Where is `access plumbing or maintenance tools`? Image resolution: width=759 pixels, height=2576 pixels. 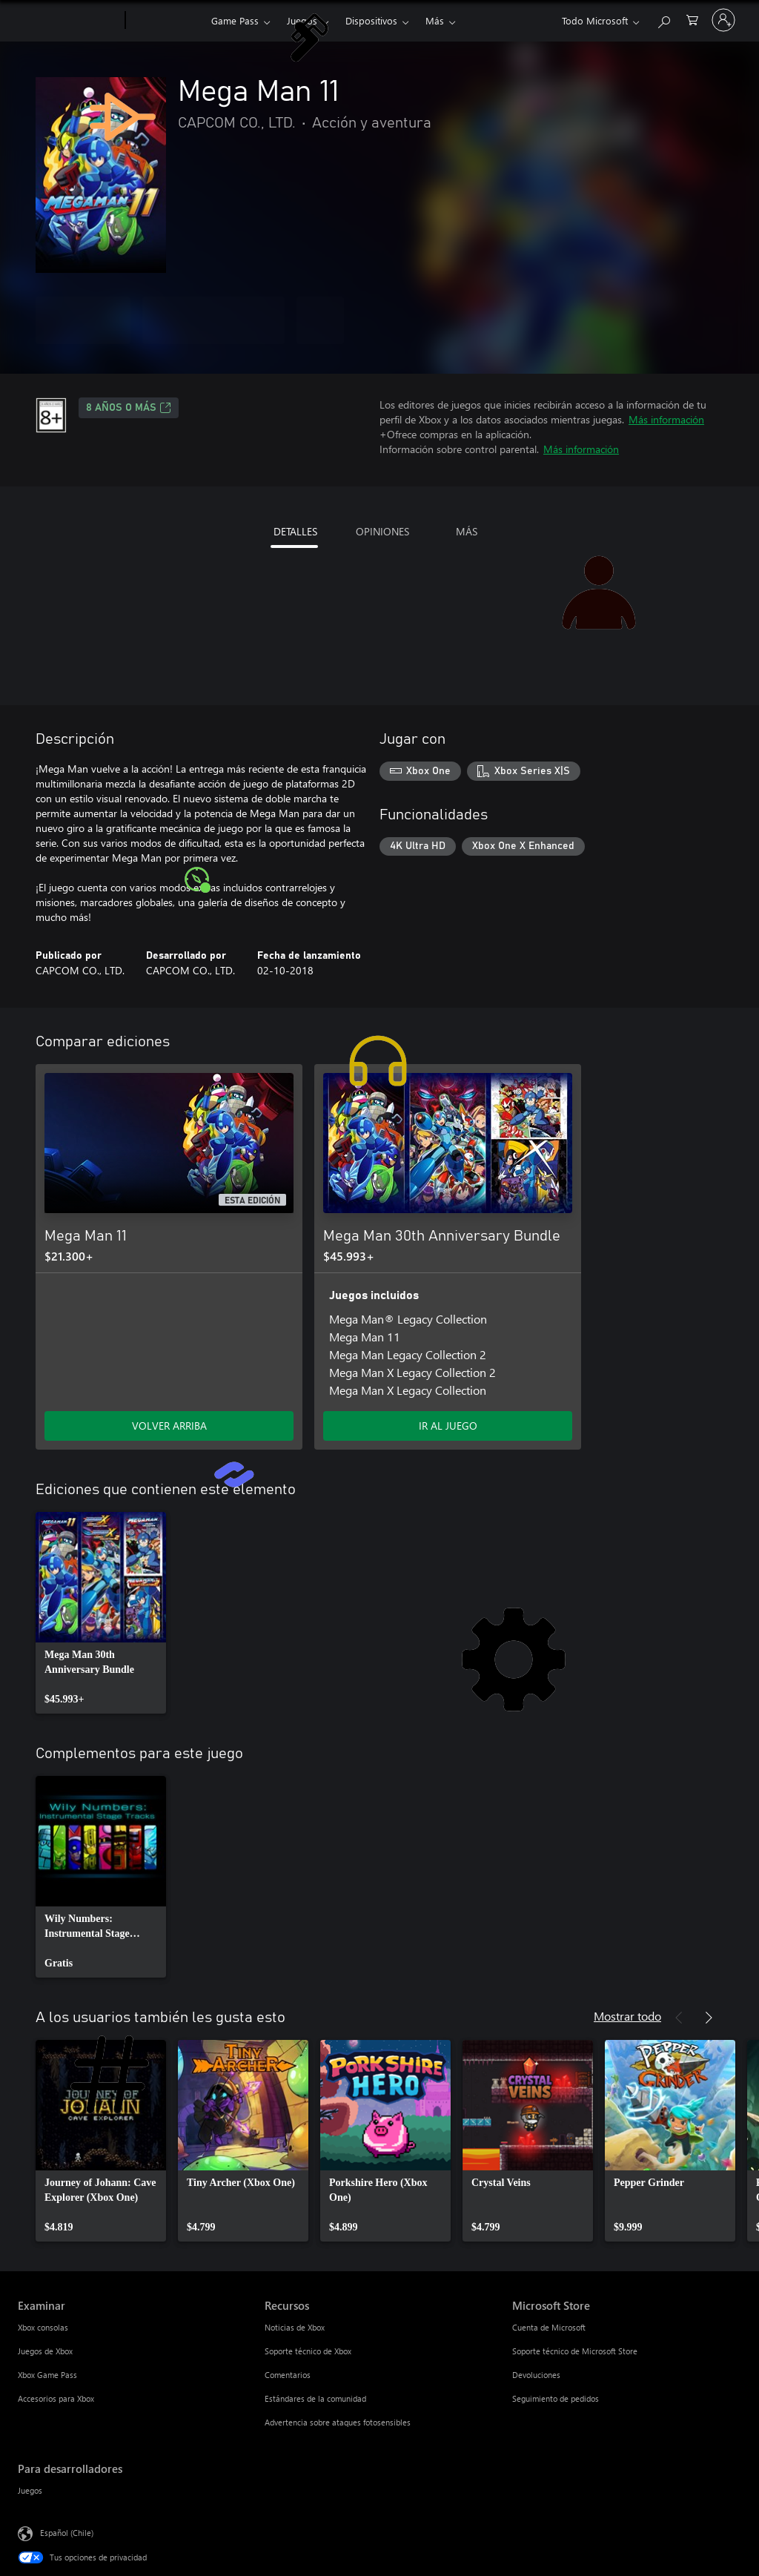 access plumbing or maintenance tools is located at coordinates (307, 37).